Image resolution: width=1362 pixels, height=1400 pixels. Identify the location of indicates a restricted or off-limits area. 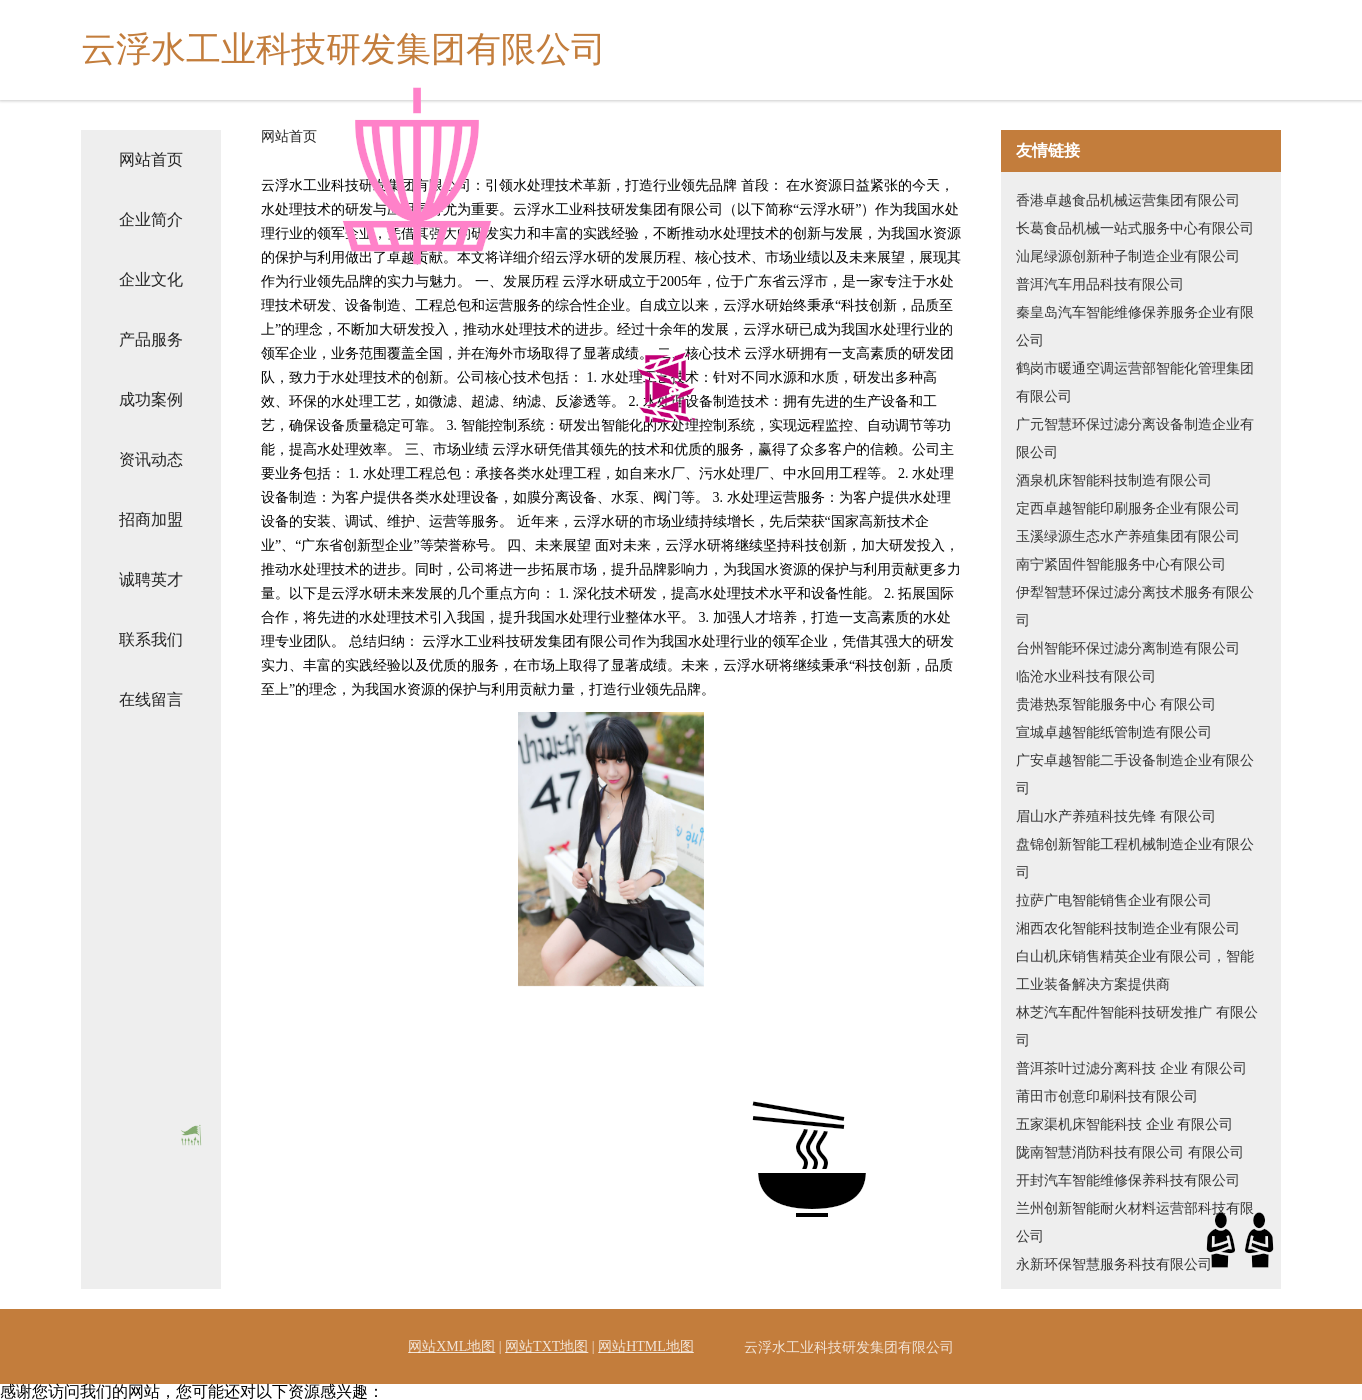
(665, 387).